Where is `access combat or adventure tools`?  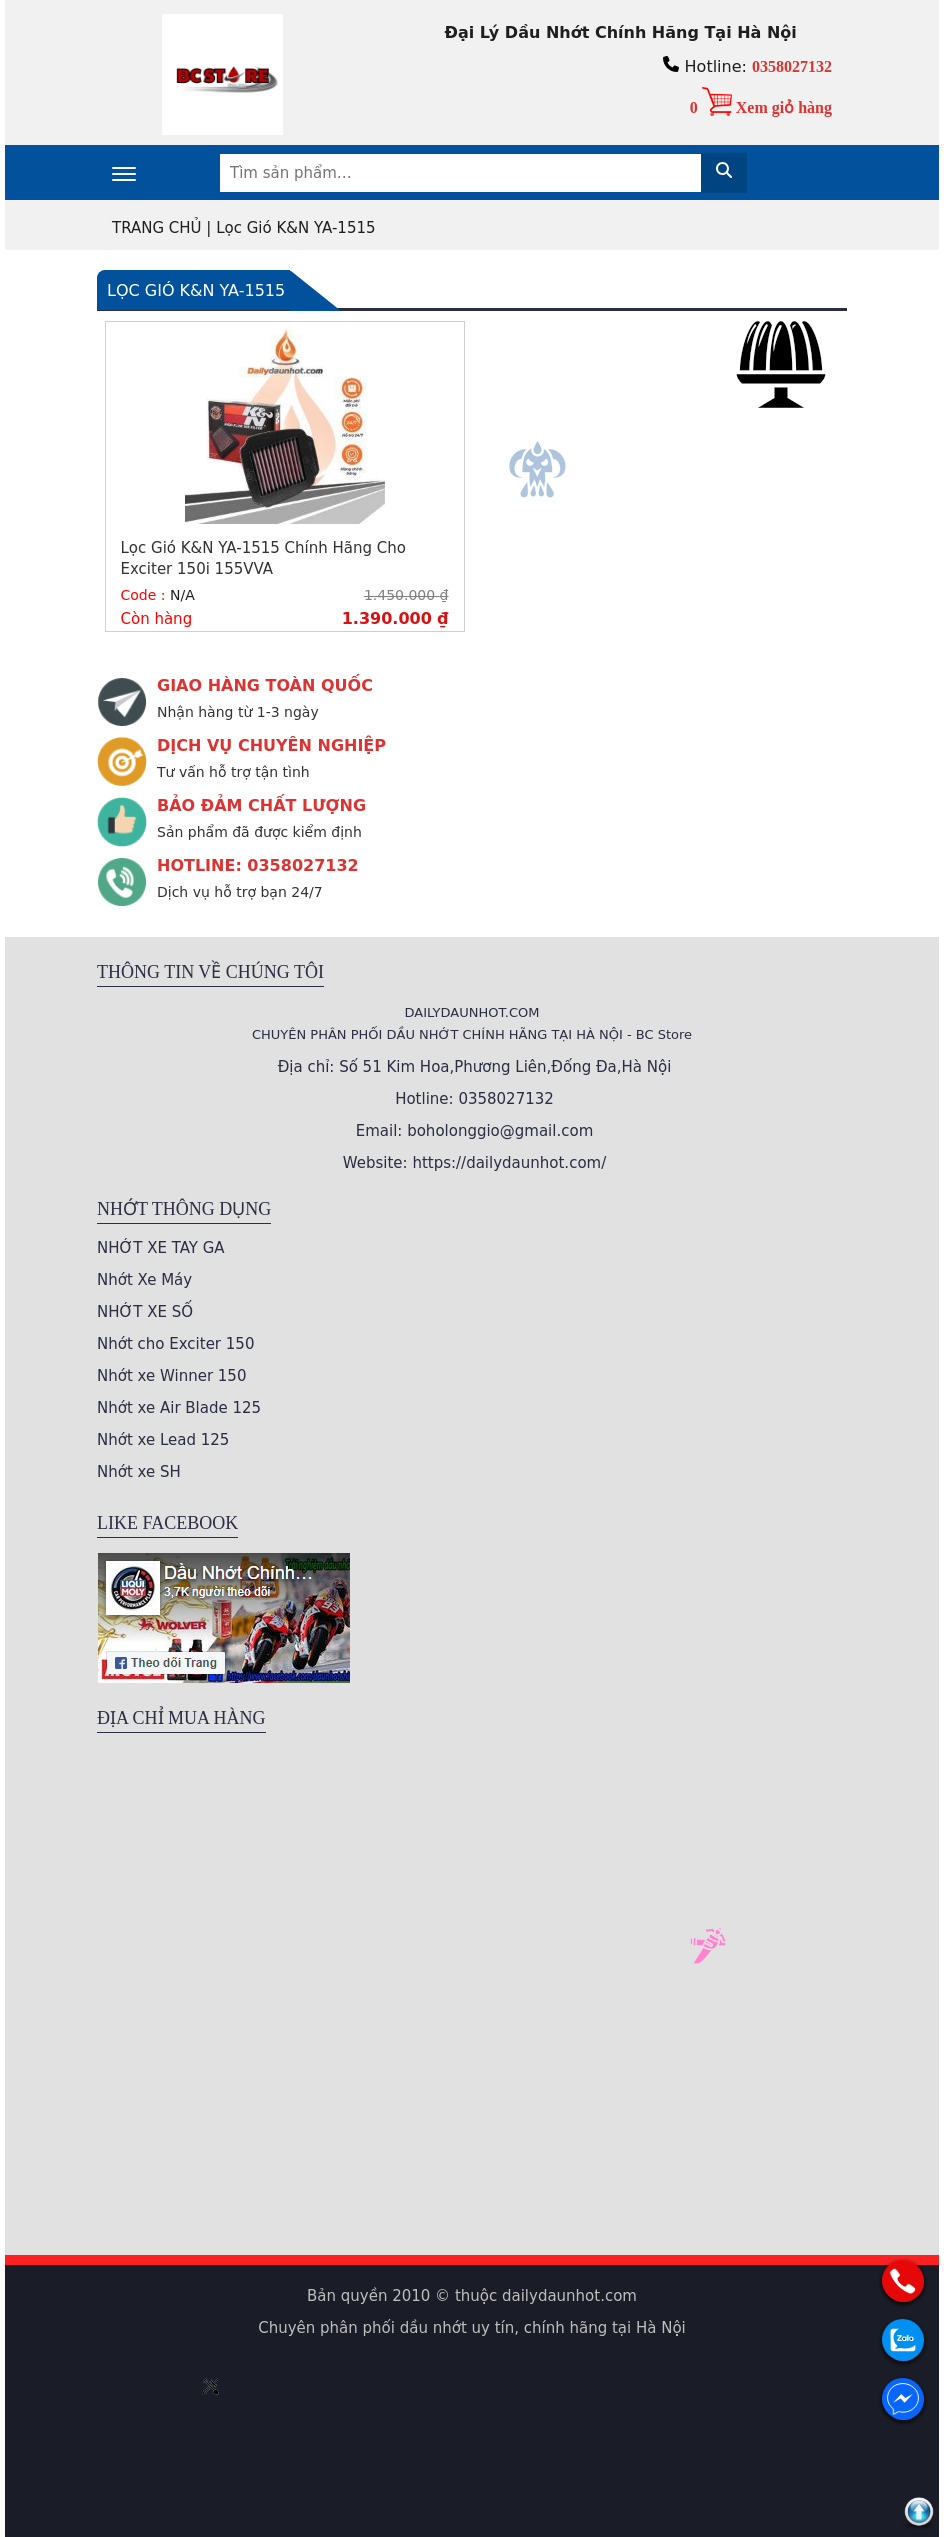
access combat or adventure tools is located at coordinates (210, 2386).